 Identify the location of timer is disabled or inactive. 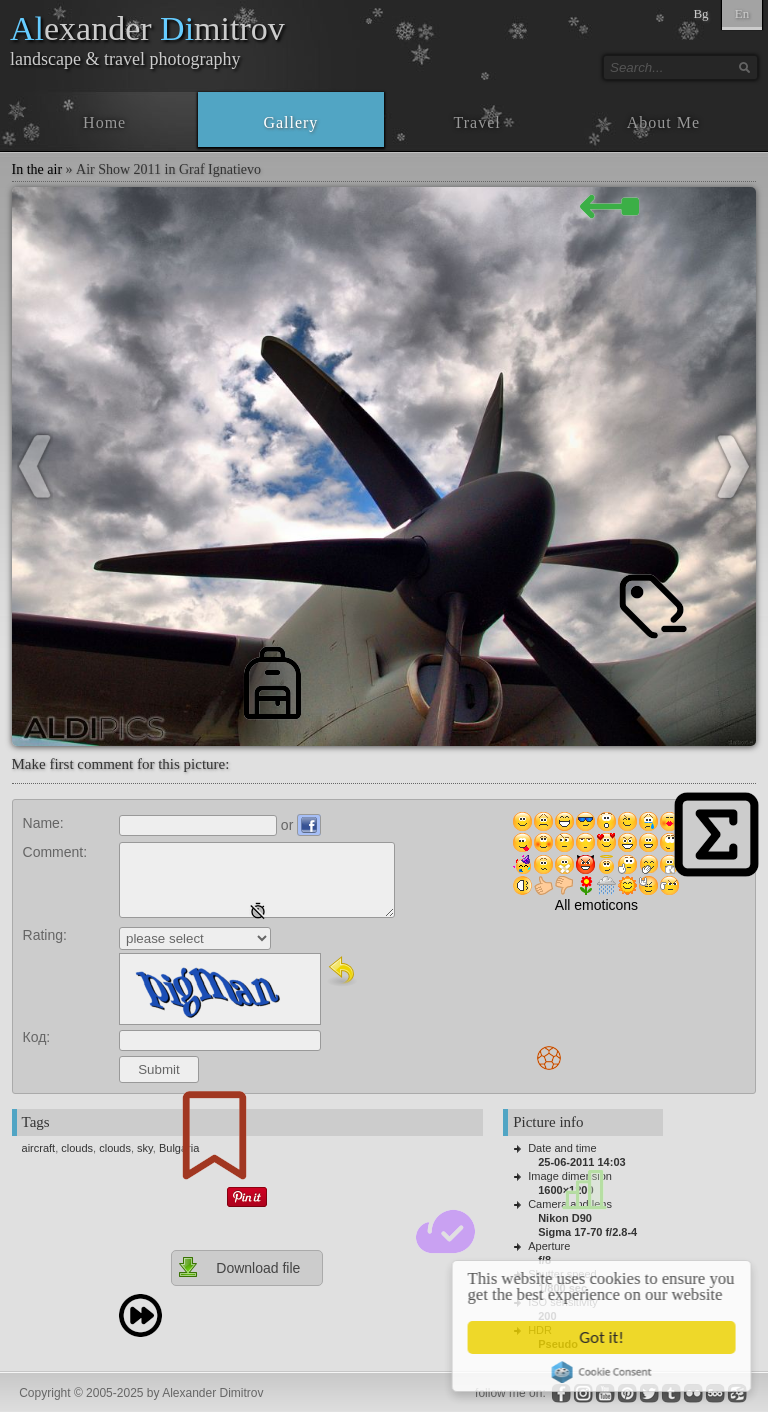
(258, 911).